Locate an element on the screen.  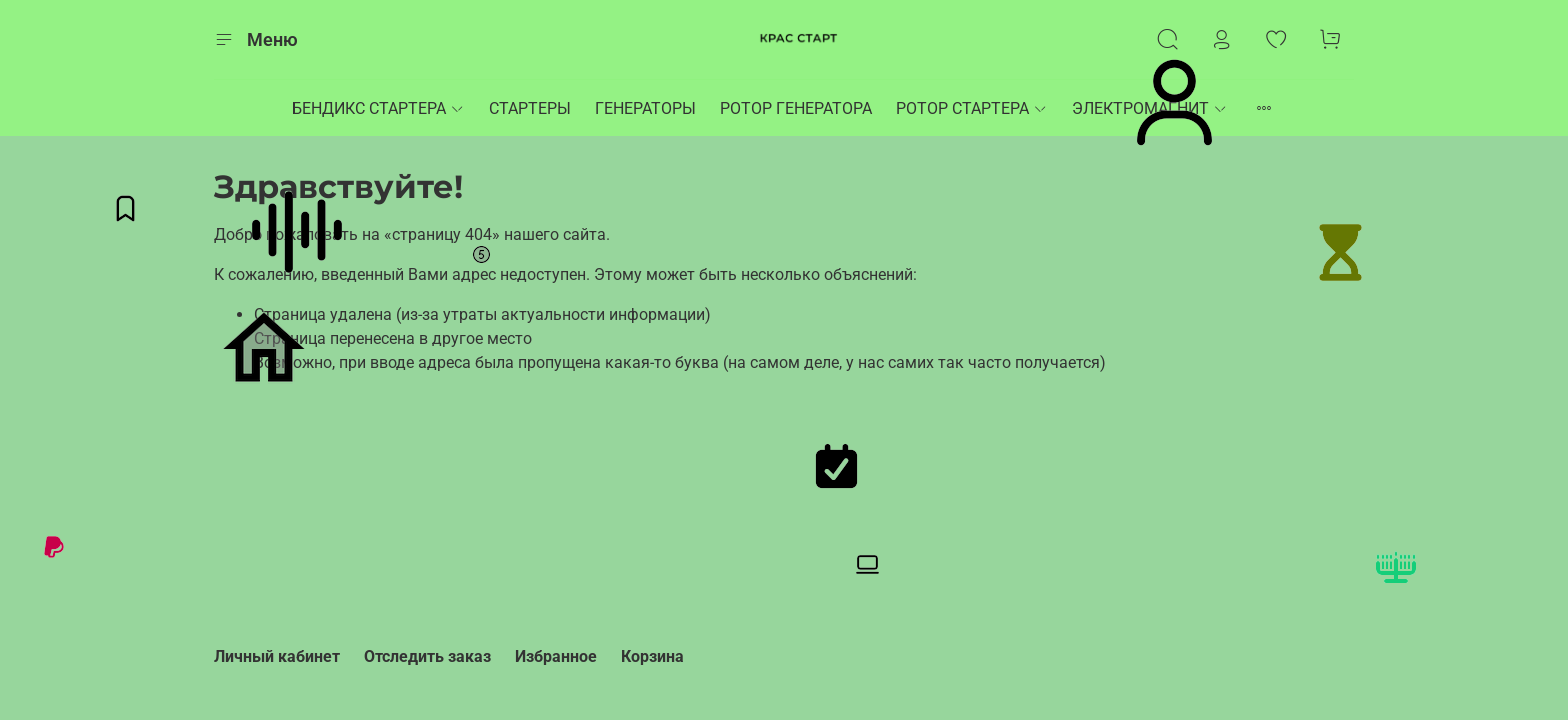
save this item for later is located at coordinates (125, 208).